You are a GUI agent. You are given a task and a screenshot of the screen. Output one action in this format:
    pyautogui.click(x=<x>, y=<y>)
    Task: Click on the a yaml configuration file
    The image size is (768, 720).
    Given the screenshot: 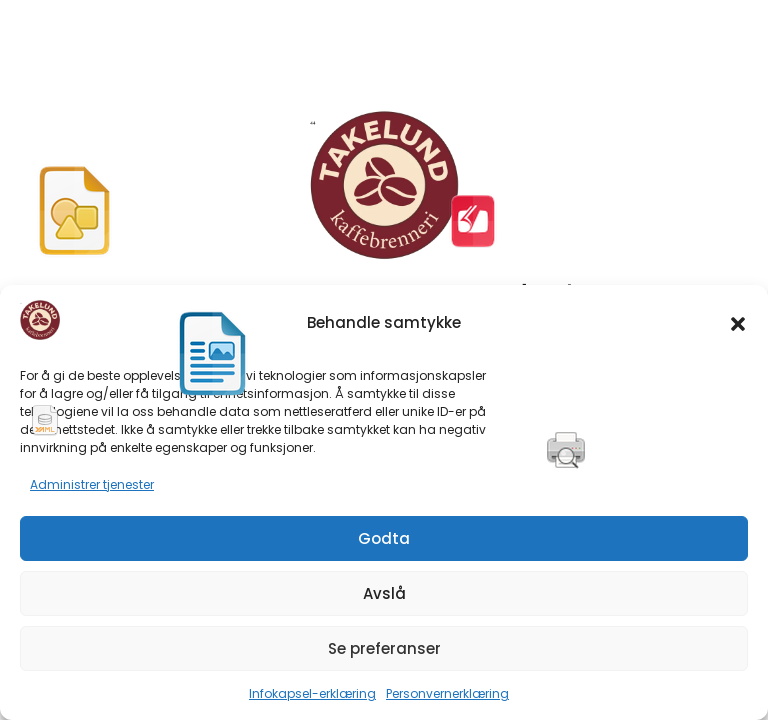 What is the action you would take?
    pyautogui.click(x=45, y=420)
    